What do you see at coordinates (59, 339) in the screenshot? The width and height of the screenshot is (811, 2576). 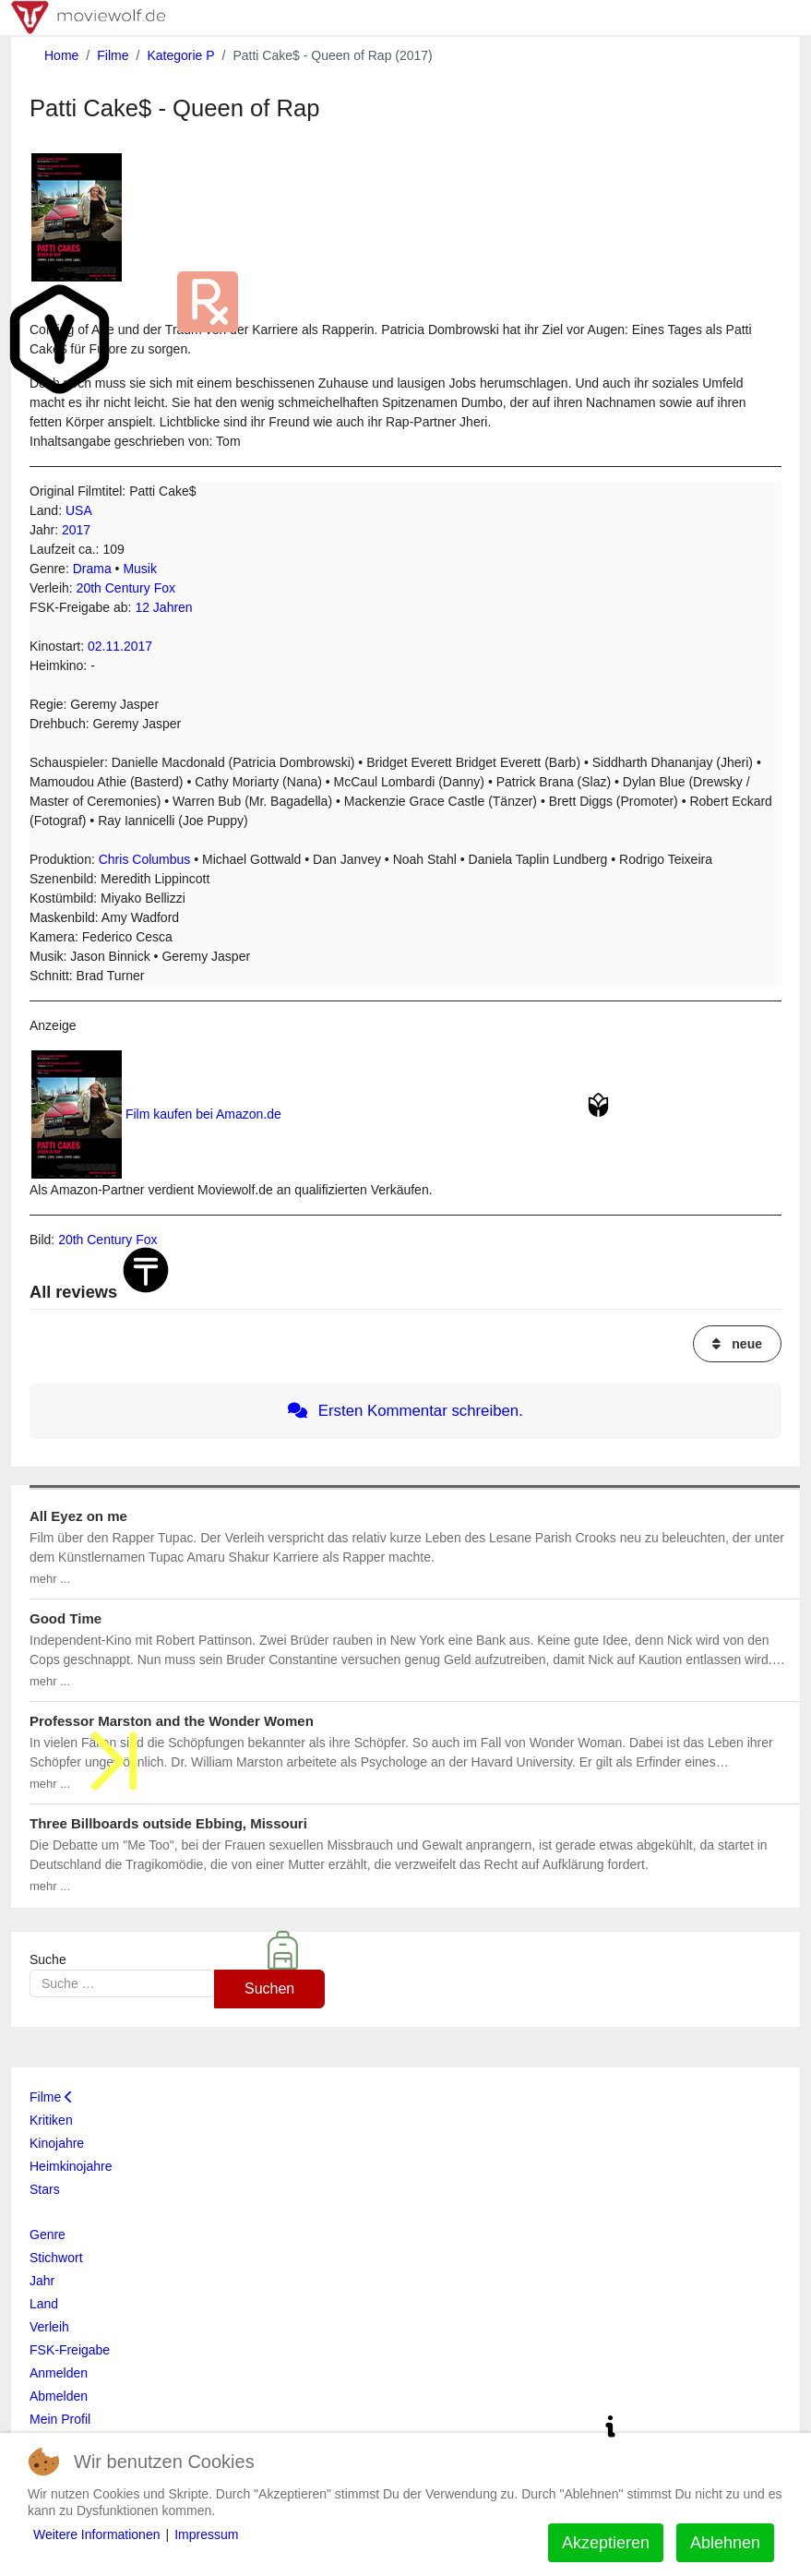 I see `indicates a category or section labeled "Y"` at bounding box center [59, 339].